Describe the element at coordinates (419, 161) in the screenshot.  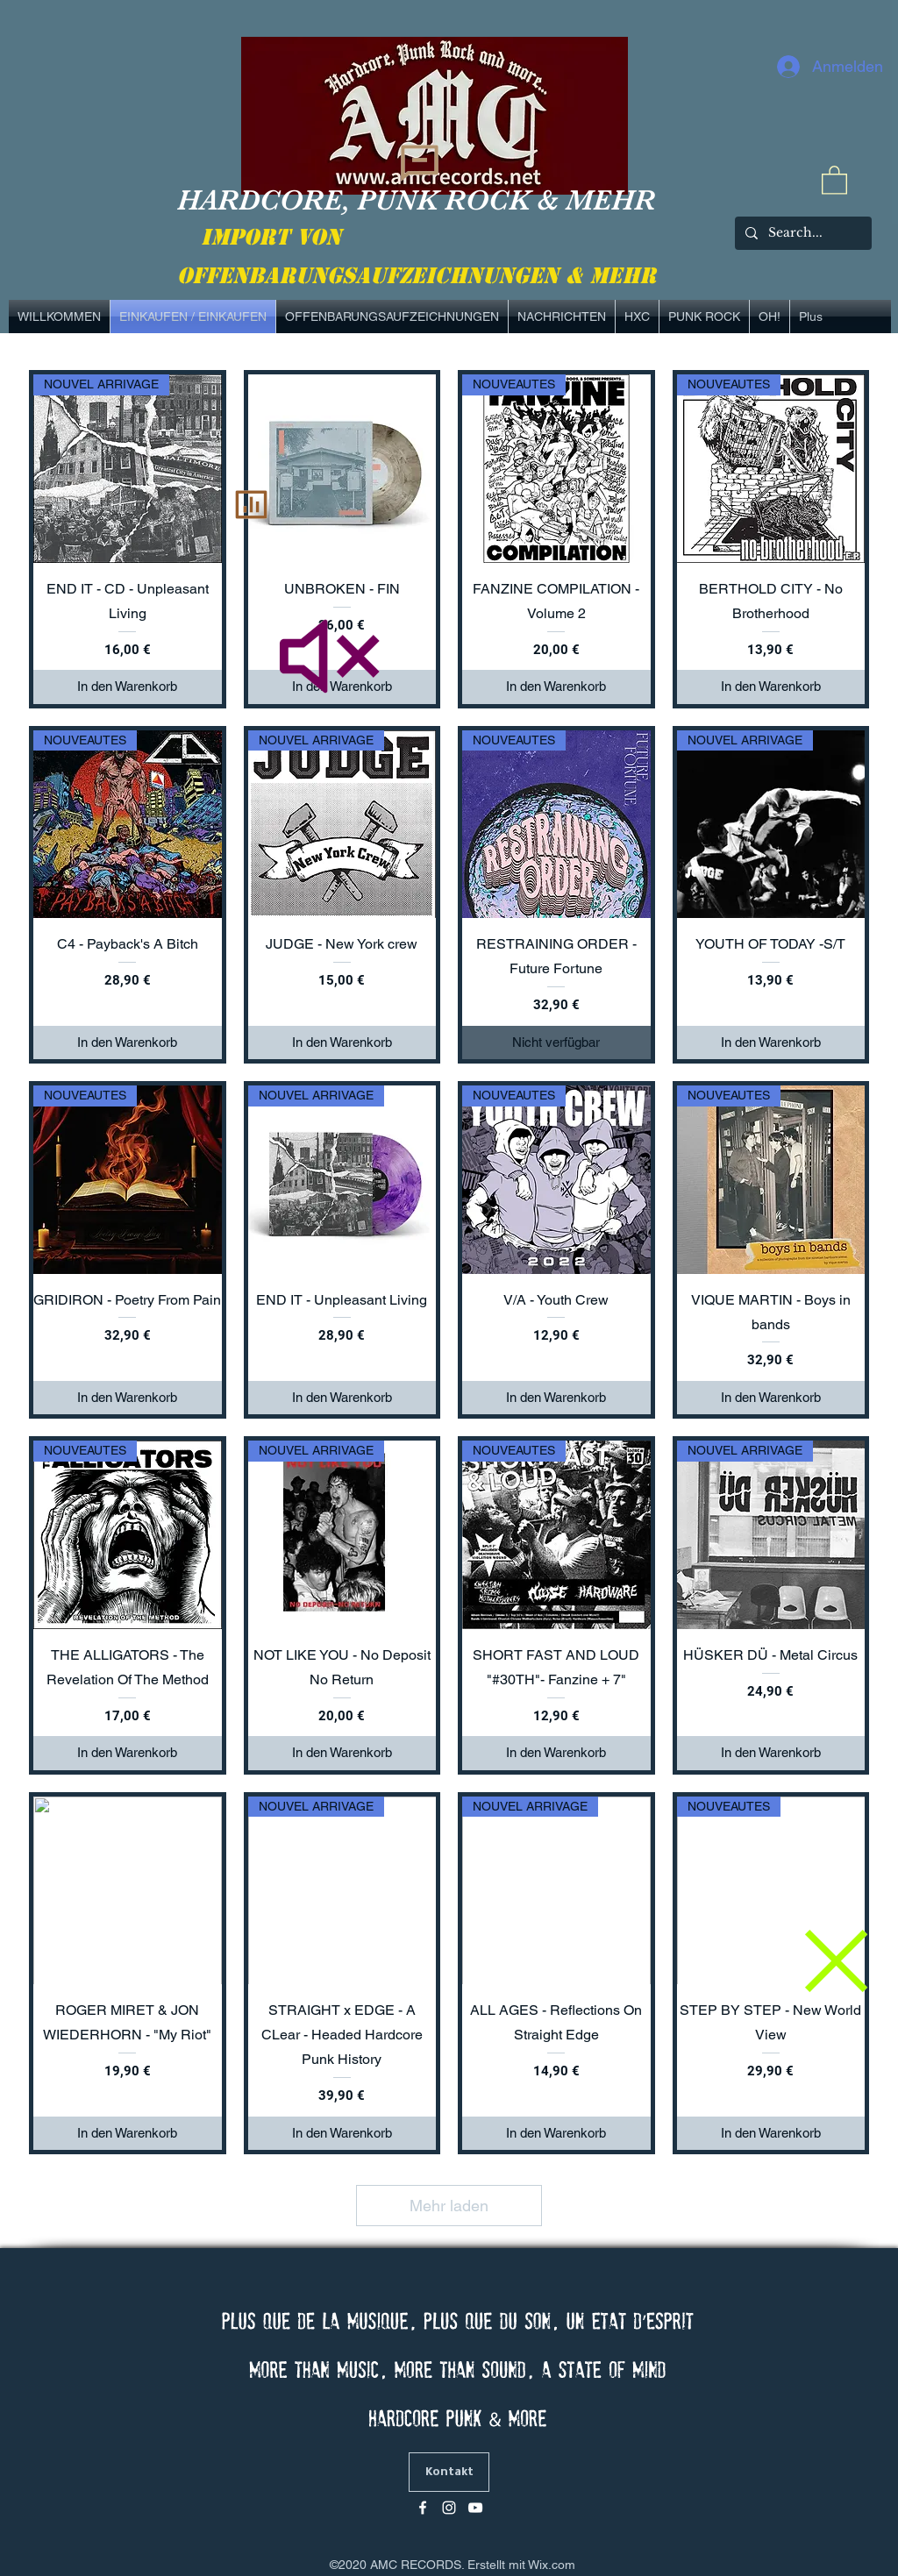
I see `open messaging or chat` at that location.